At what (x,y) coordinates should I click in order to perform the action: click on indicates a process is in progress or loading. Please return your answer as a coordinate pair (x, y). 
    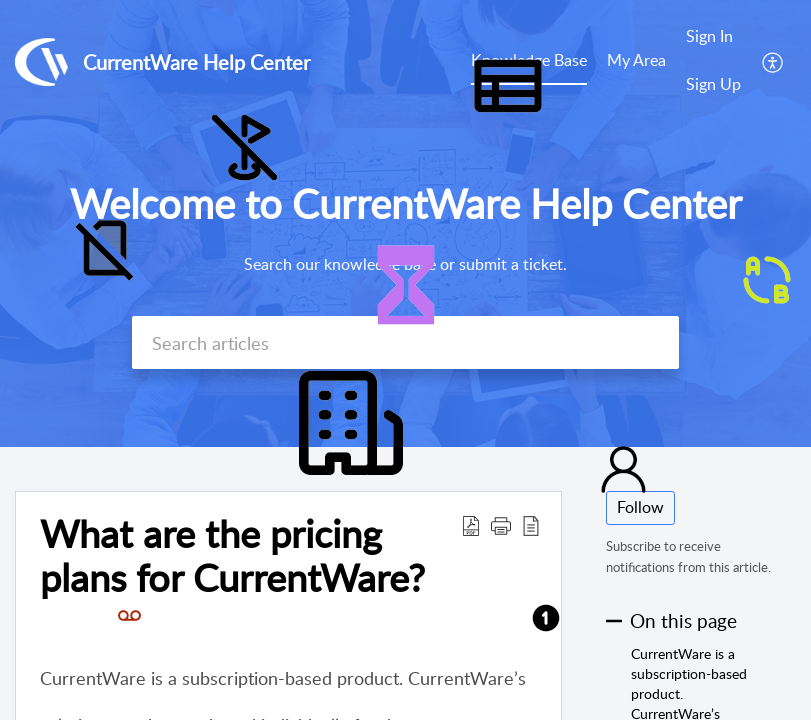
    Looking at the image, I should click on (406, 285).